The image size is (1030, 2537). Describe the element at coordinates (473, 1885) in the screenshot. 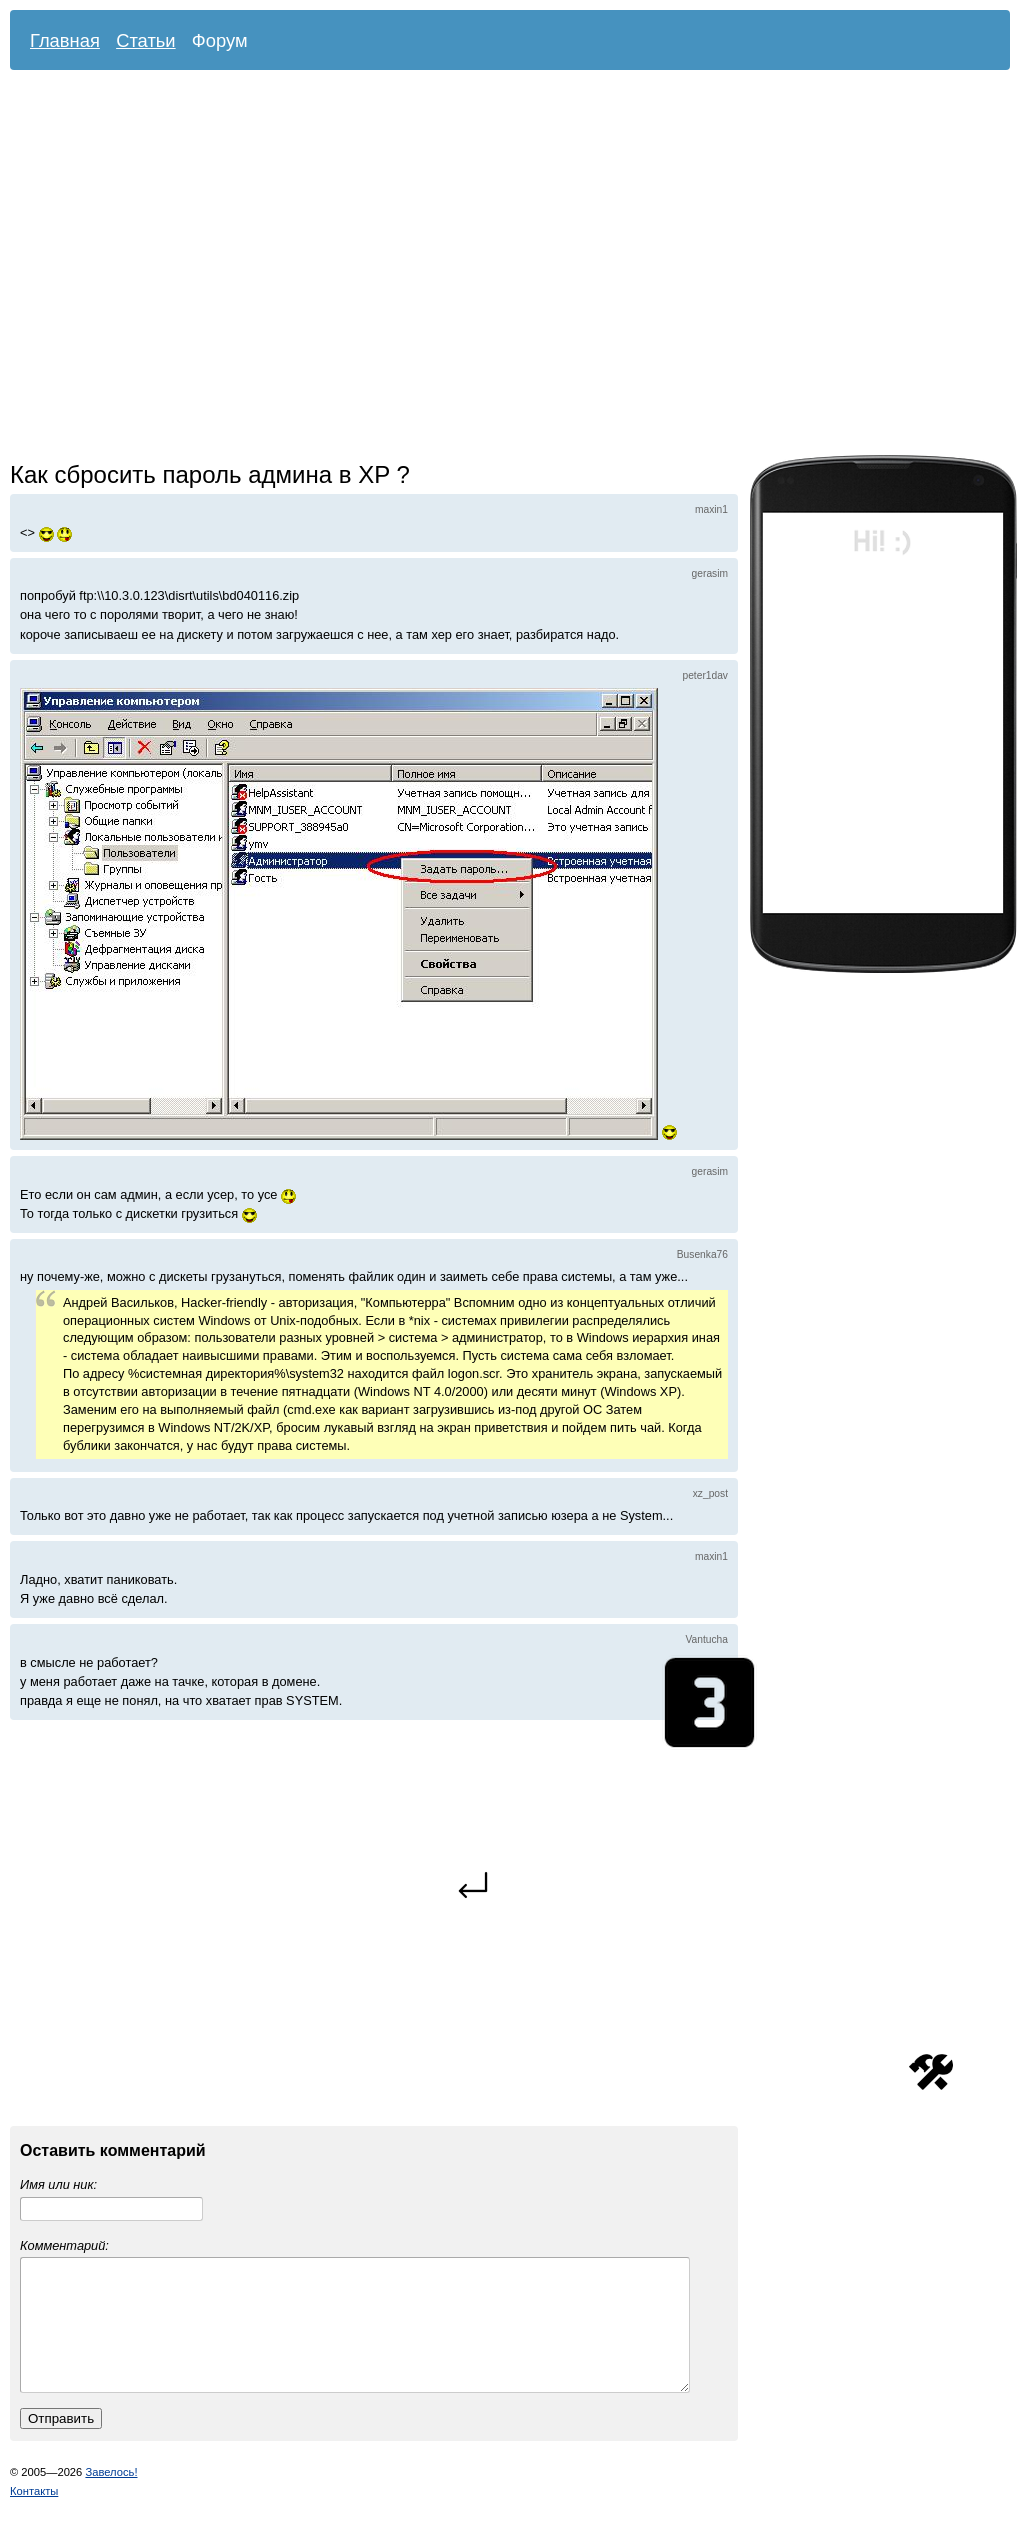

I see `return to previous line or entry` at that location.